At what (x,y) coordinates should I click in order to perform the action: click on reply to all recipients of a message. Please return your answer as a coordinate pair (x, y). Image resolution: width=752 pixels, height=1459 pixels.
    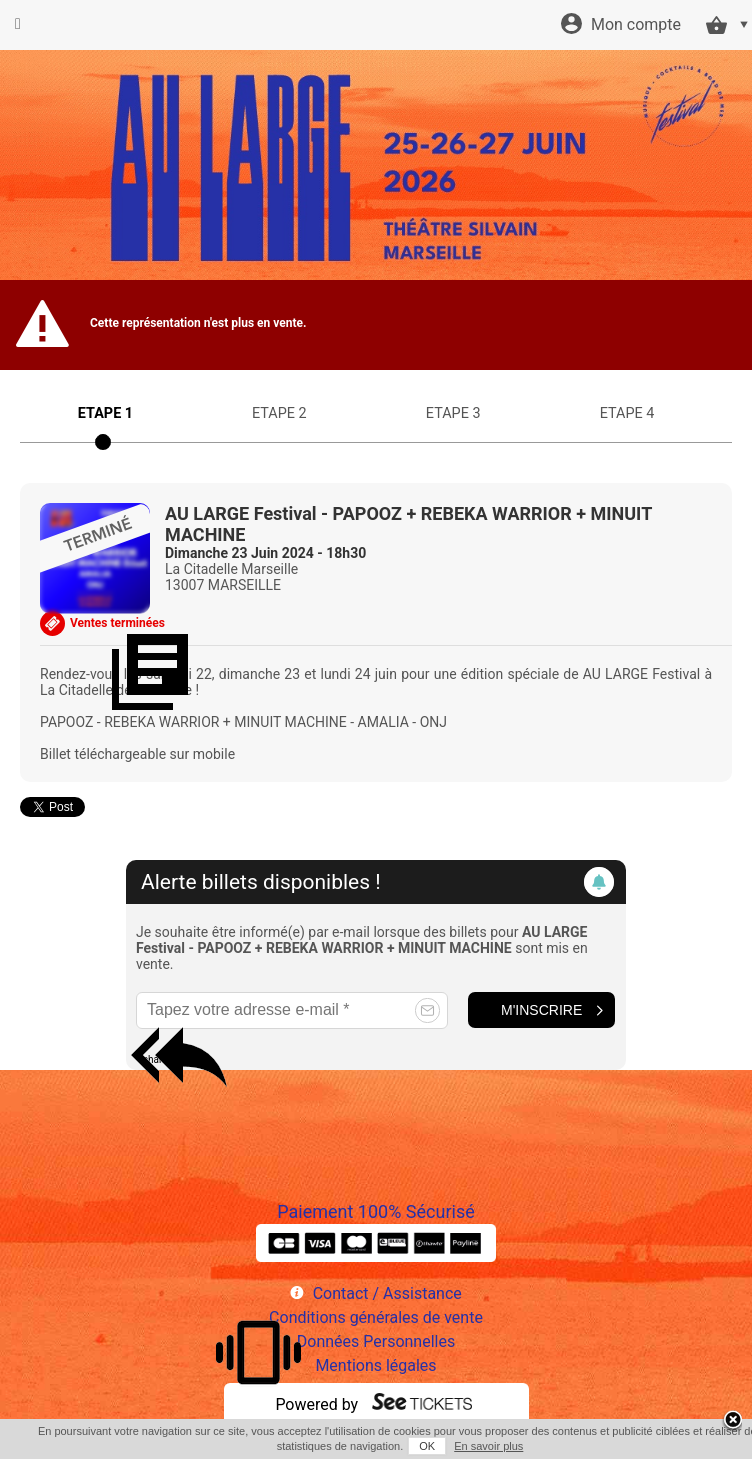
    Looking at the image, I should click on (179, 1055).